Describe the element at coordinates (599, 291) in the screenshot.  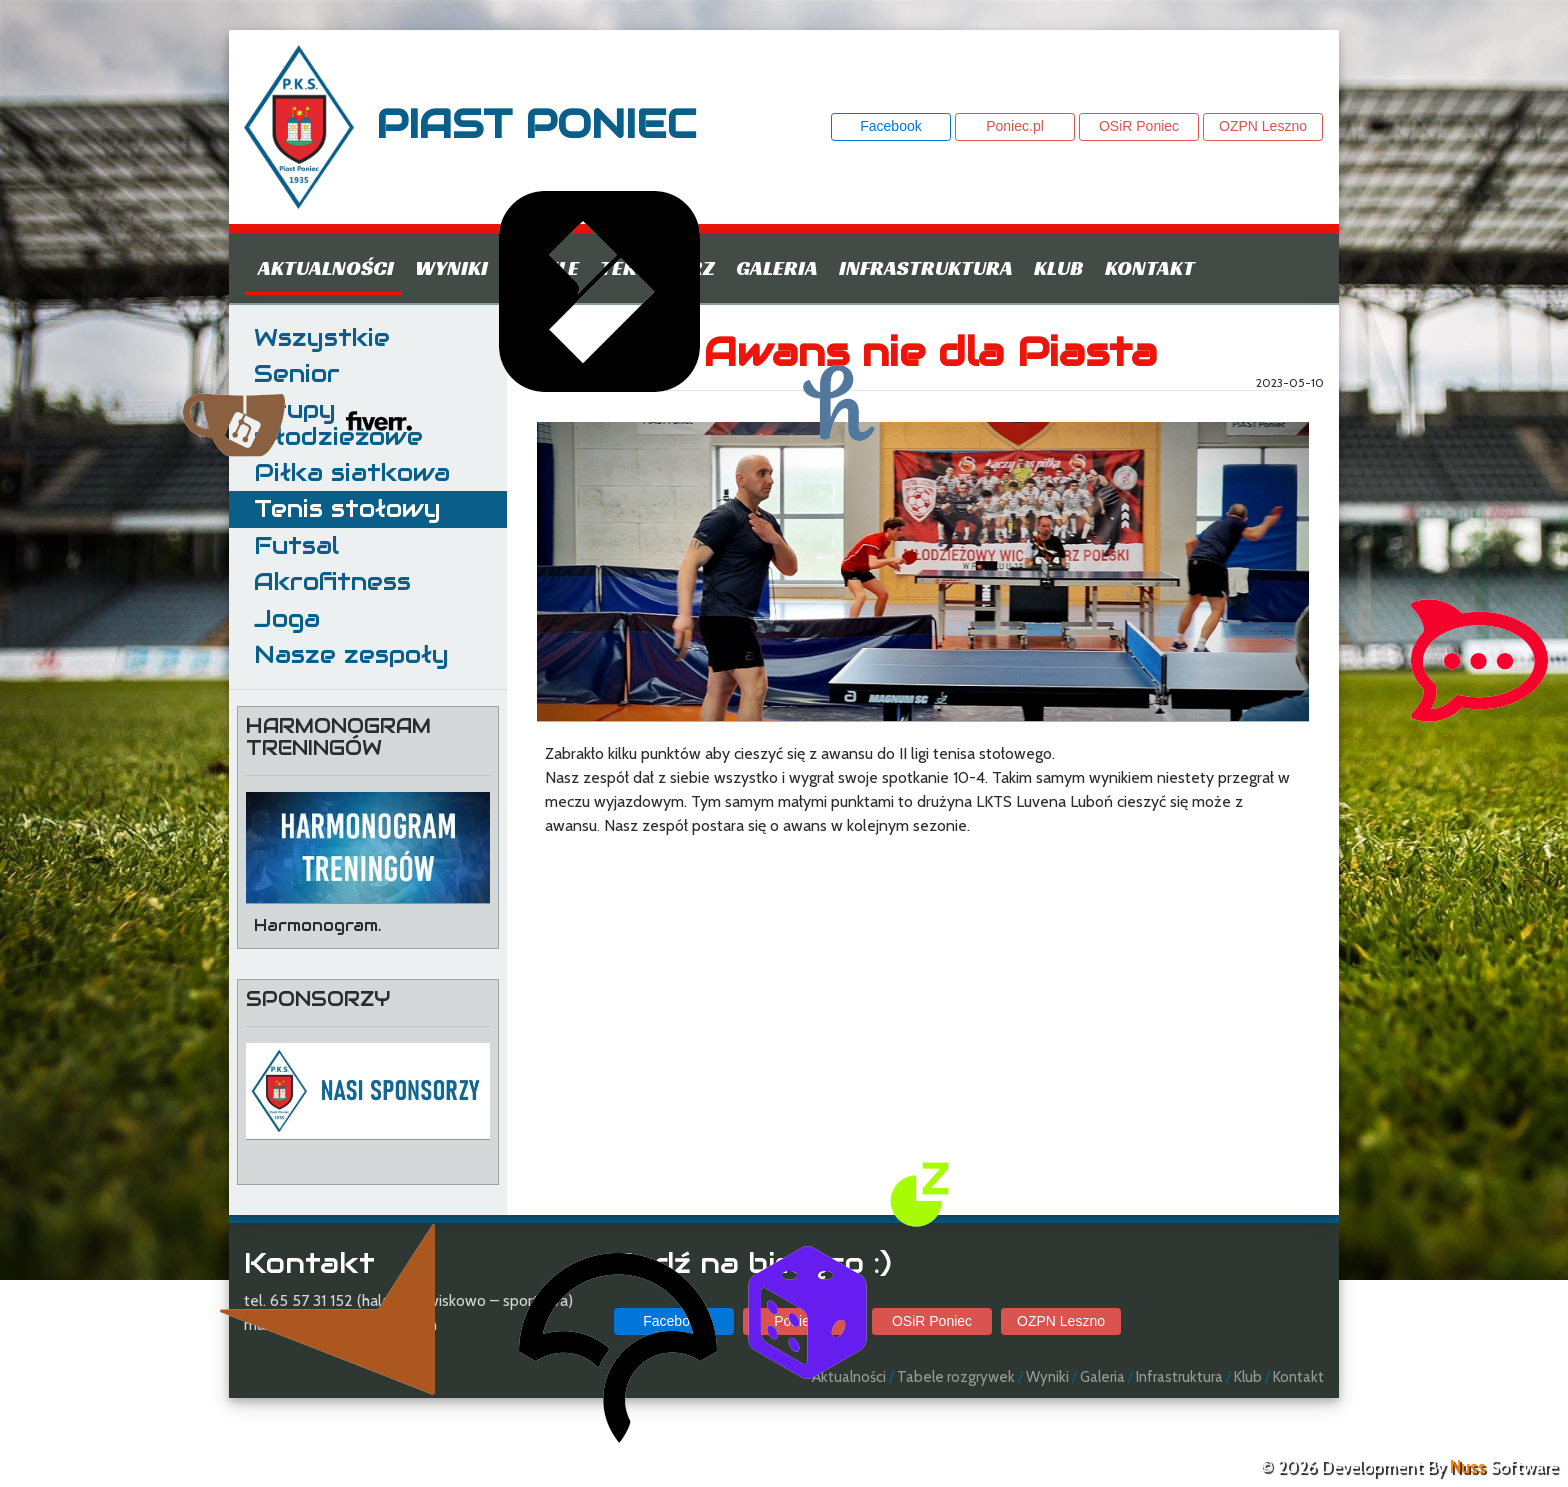
I see `open wondershare filmora video editor` at that location.